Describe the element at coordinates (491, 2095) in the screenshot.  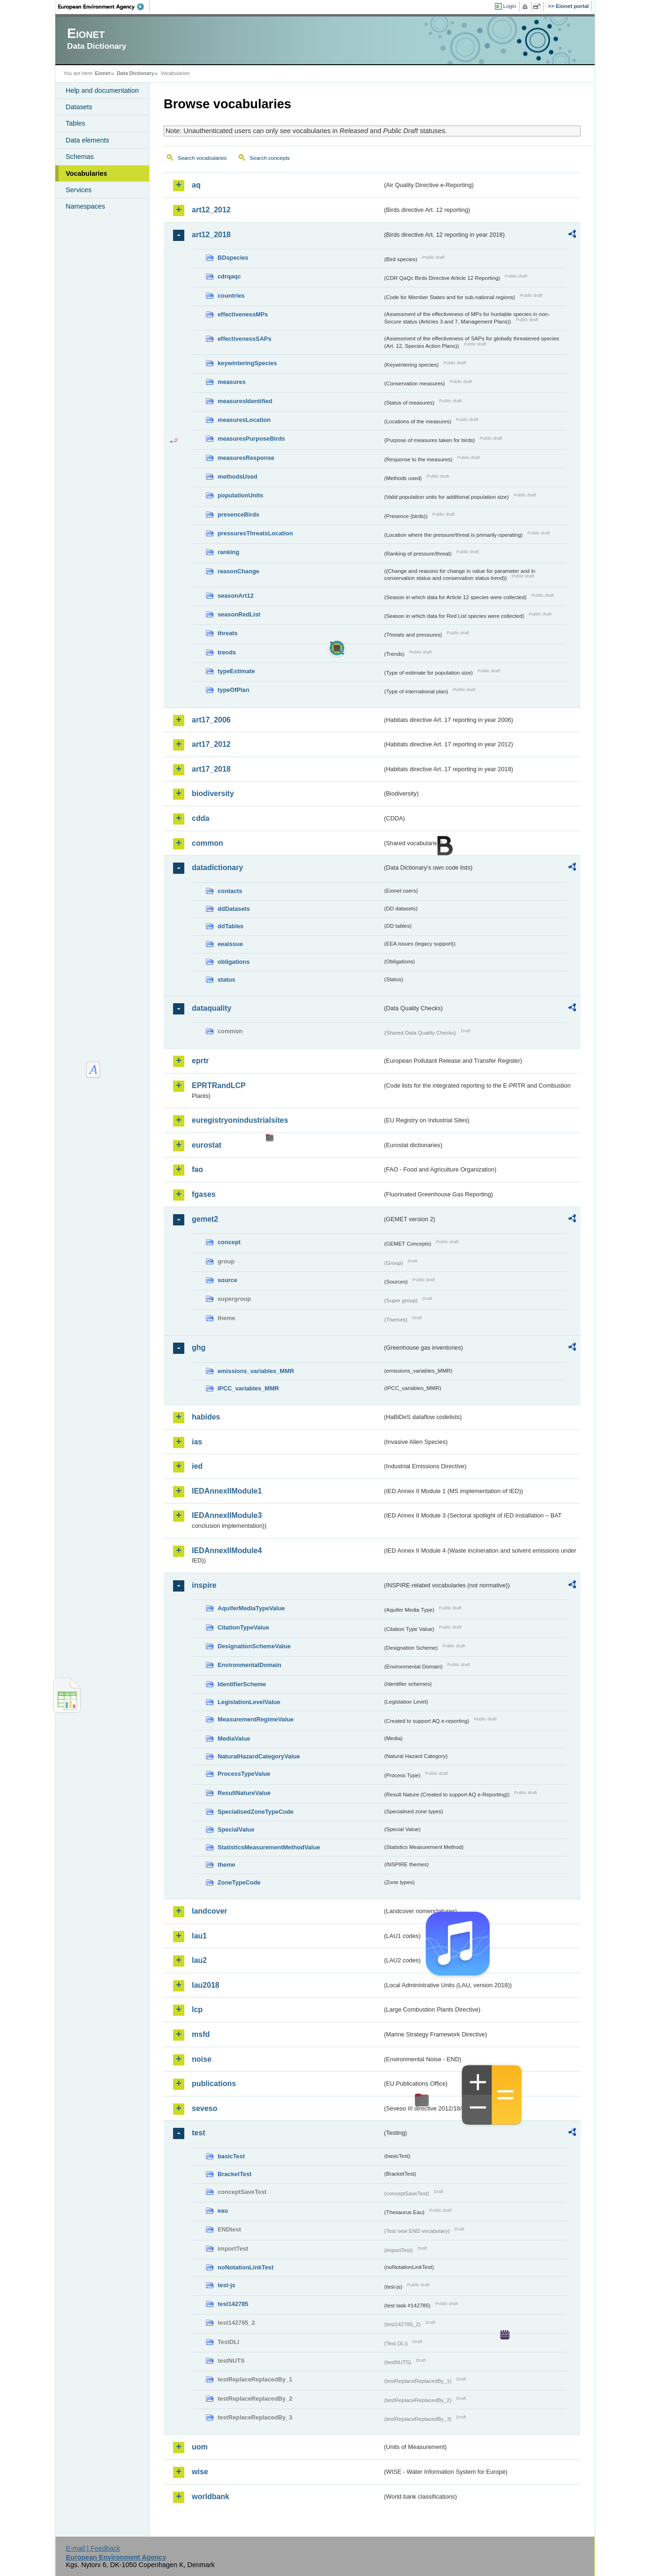
I see `open the calculator app` at that location.